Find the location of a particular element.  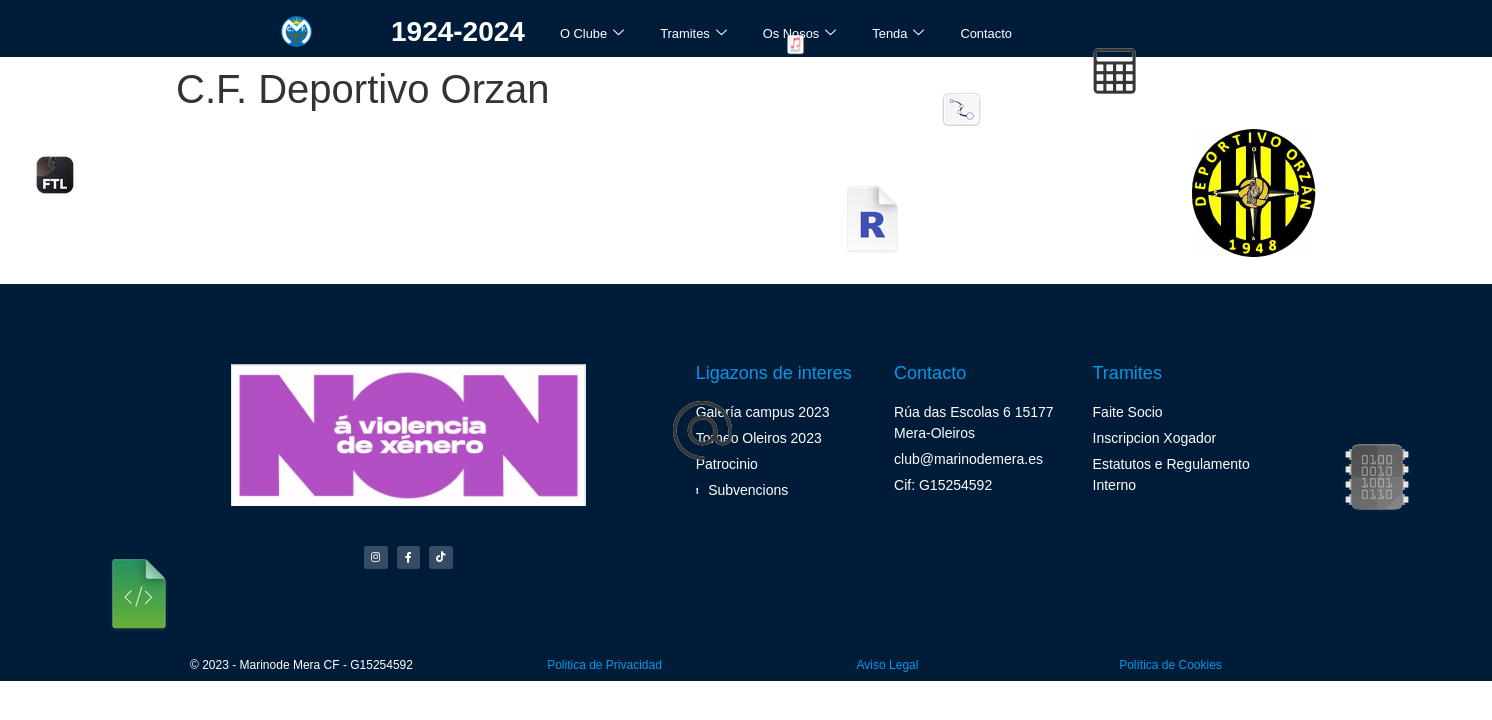

firmware file type indicator is located at coordinates (1377, 477).